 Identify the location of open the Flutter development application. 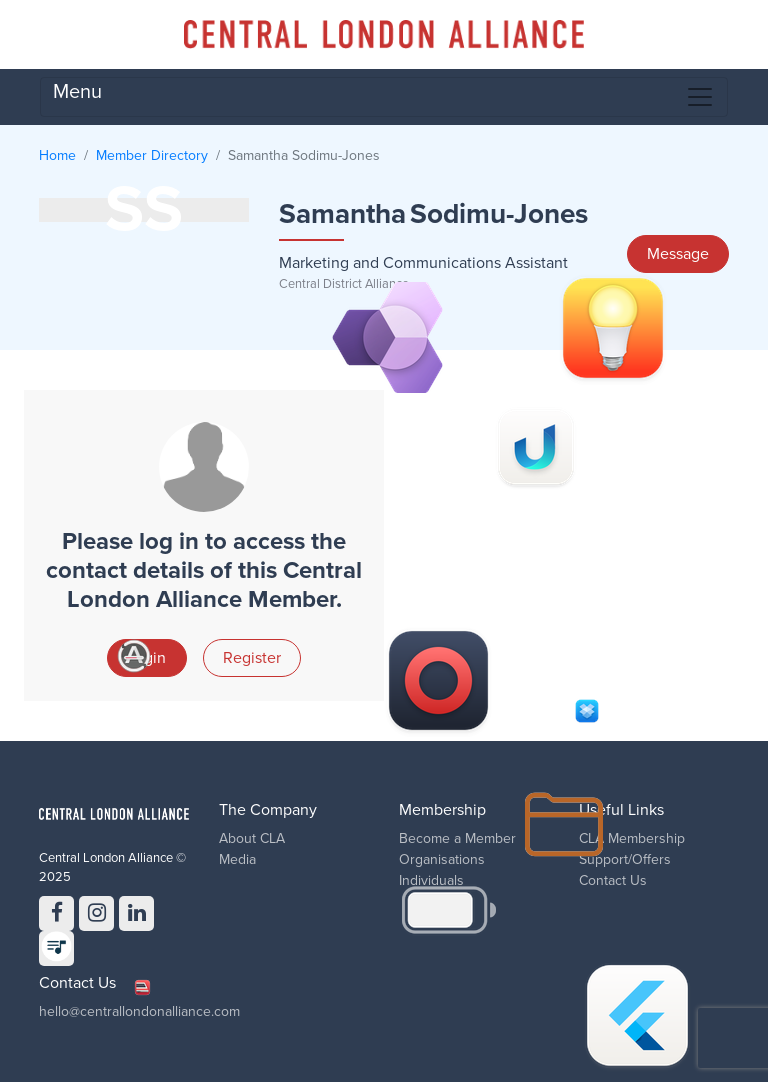
(637, 1015).